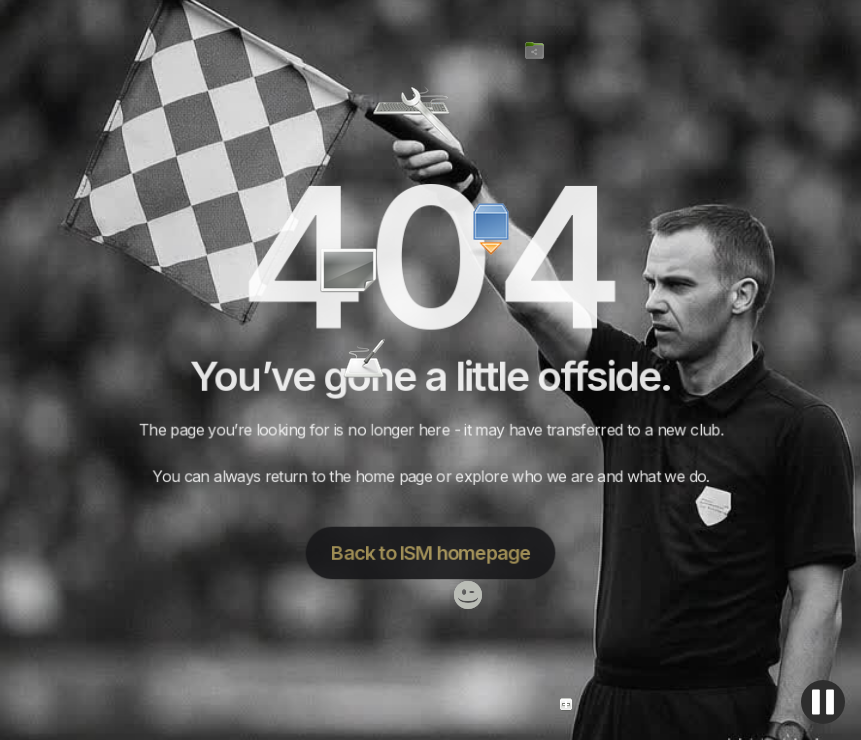 The width and height of the screenshot is (861, 740). What do you see at coordinates (411, 100) in the screenshot?
I see `access keyboard settings and preferences` at bounding box center [411, 100].